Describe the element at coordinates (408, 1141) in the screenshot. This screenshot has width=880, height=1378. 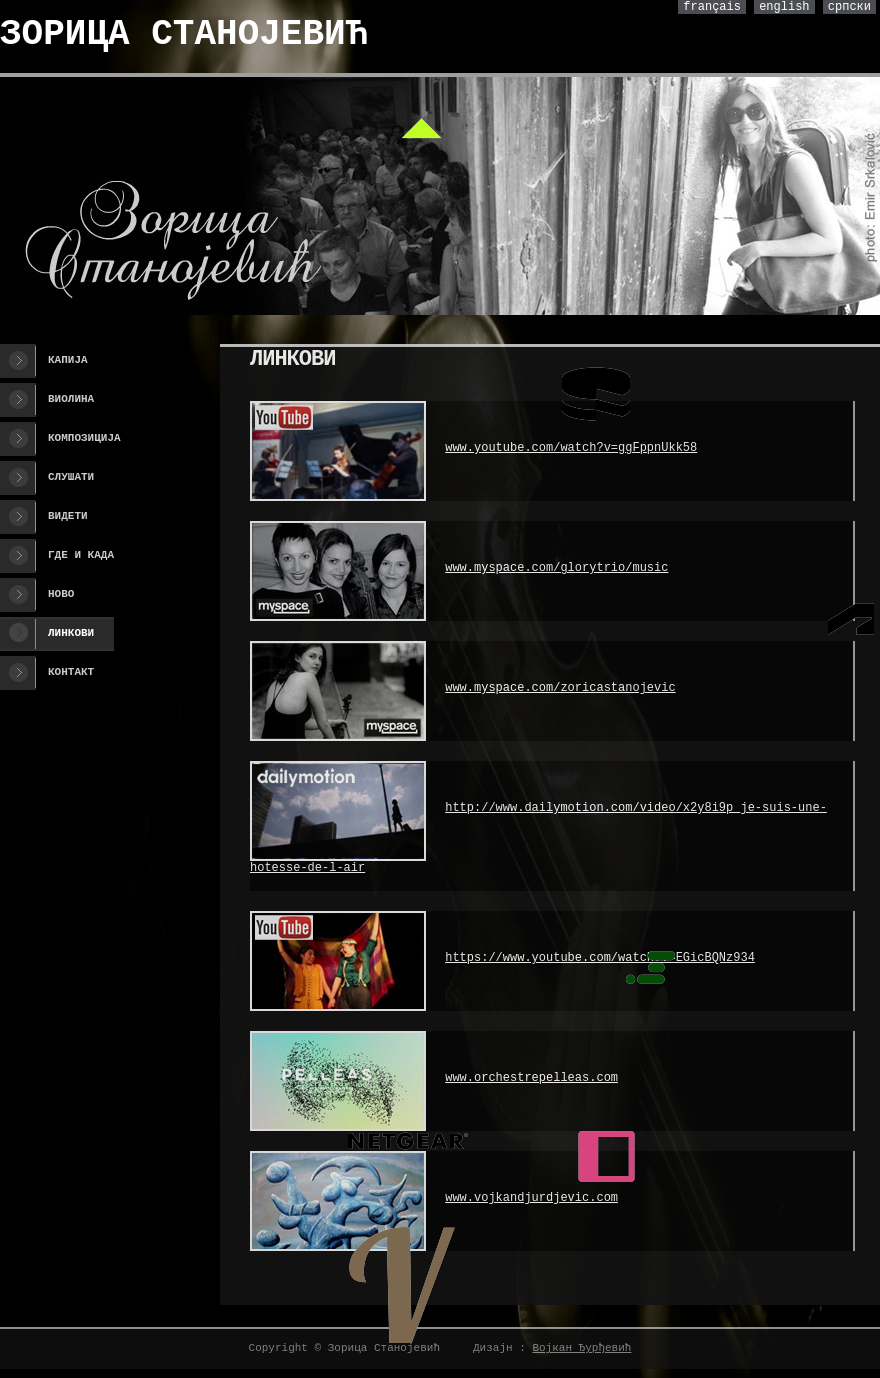
I see `netgear brand logo` at that location.